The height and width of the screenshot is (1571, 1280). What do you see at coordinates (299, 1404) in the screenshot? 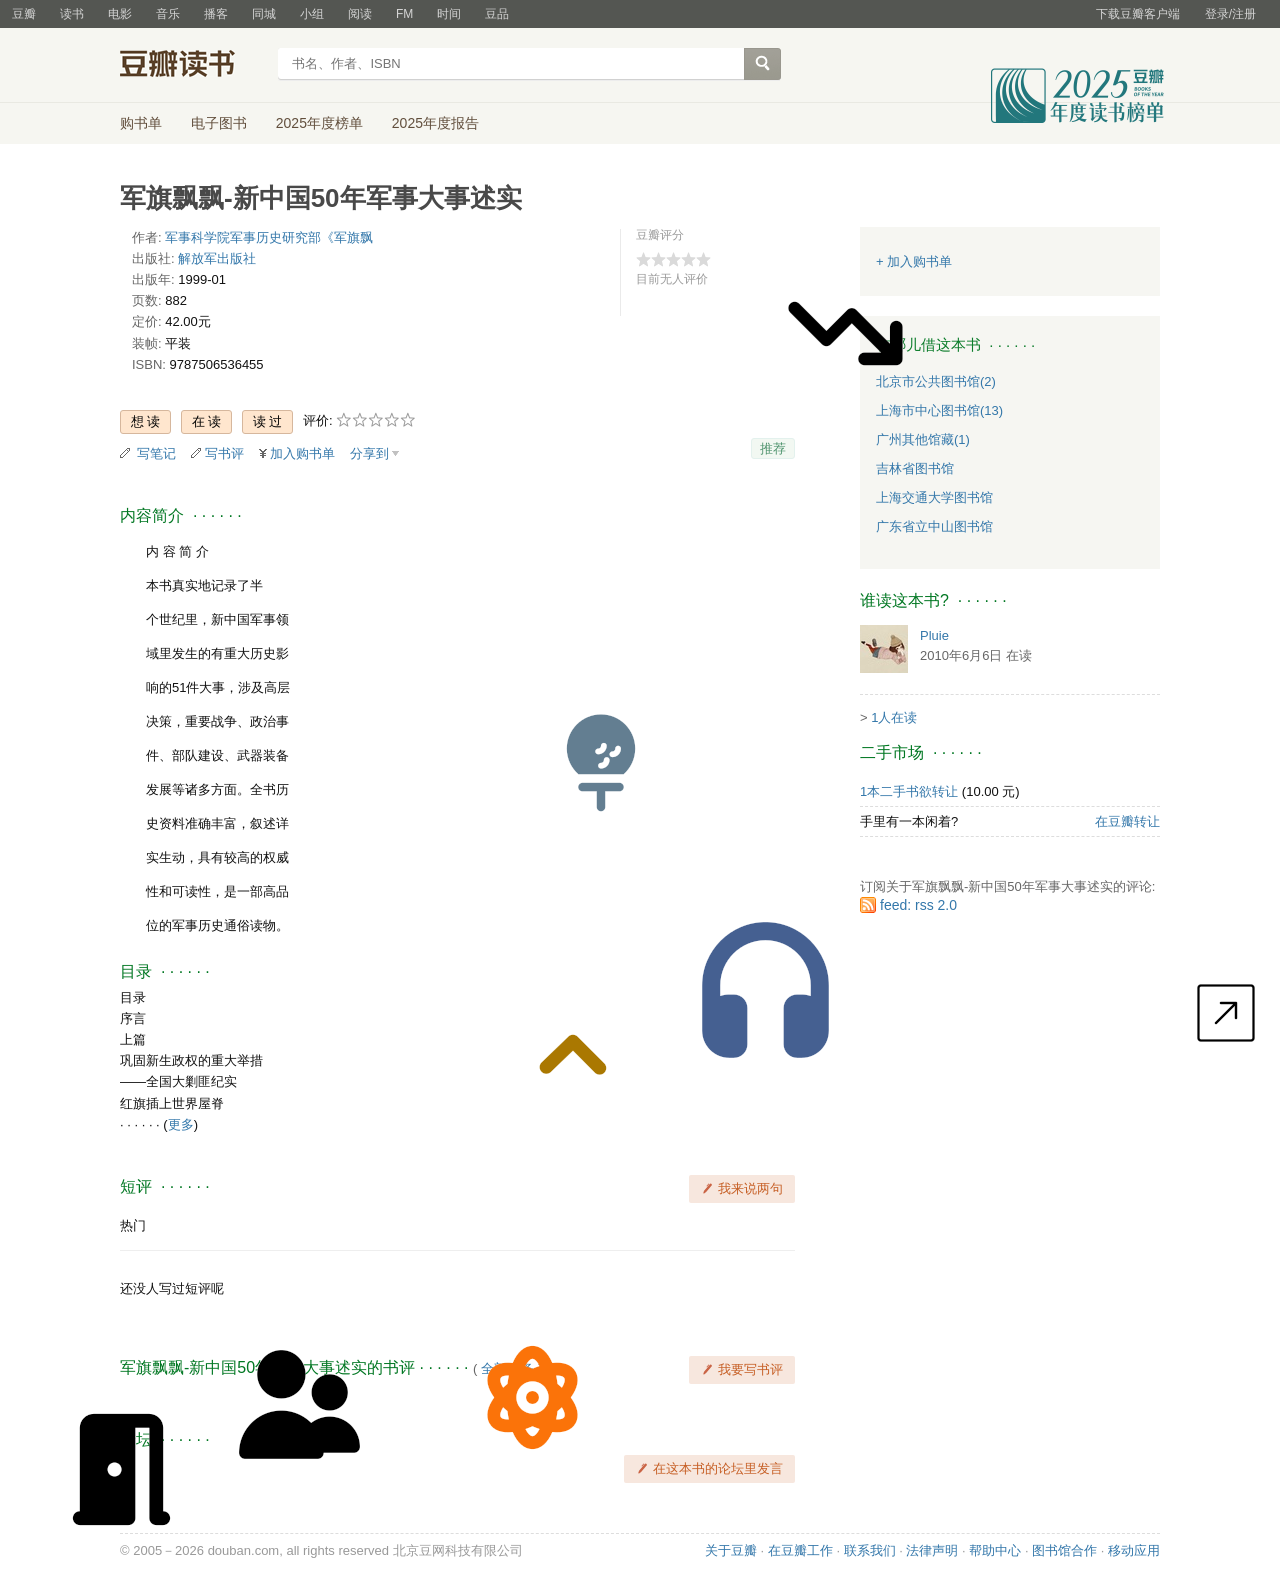
I see `view contacts or friends list` at bounding box center [299, 1404].